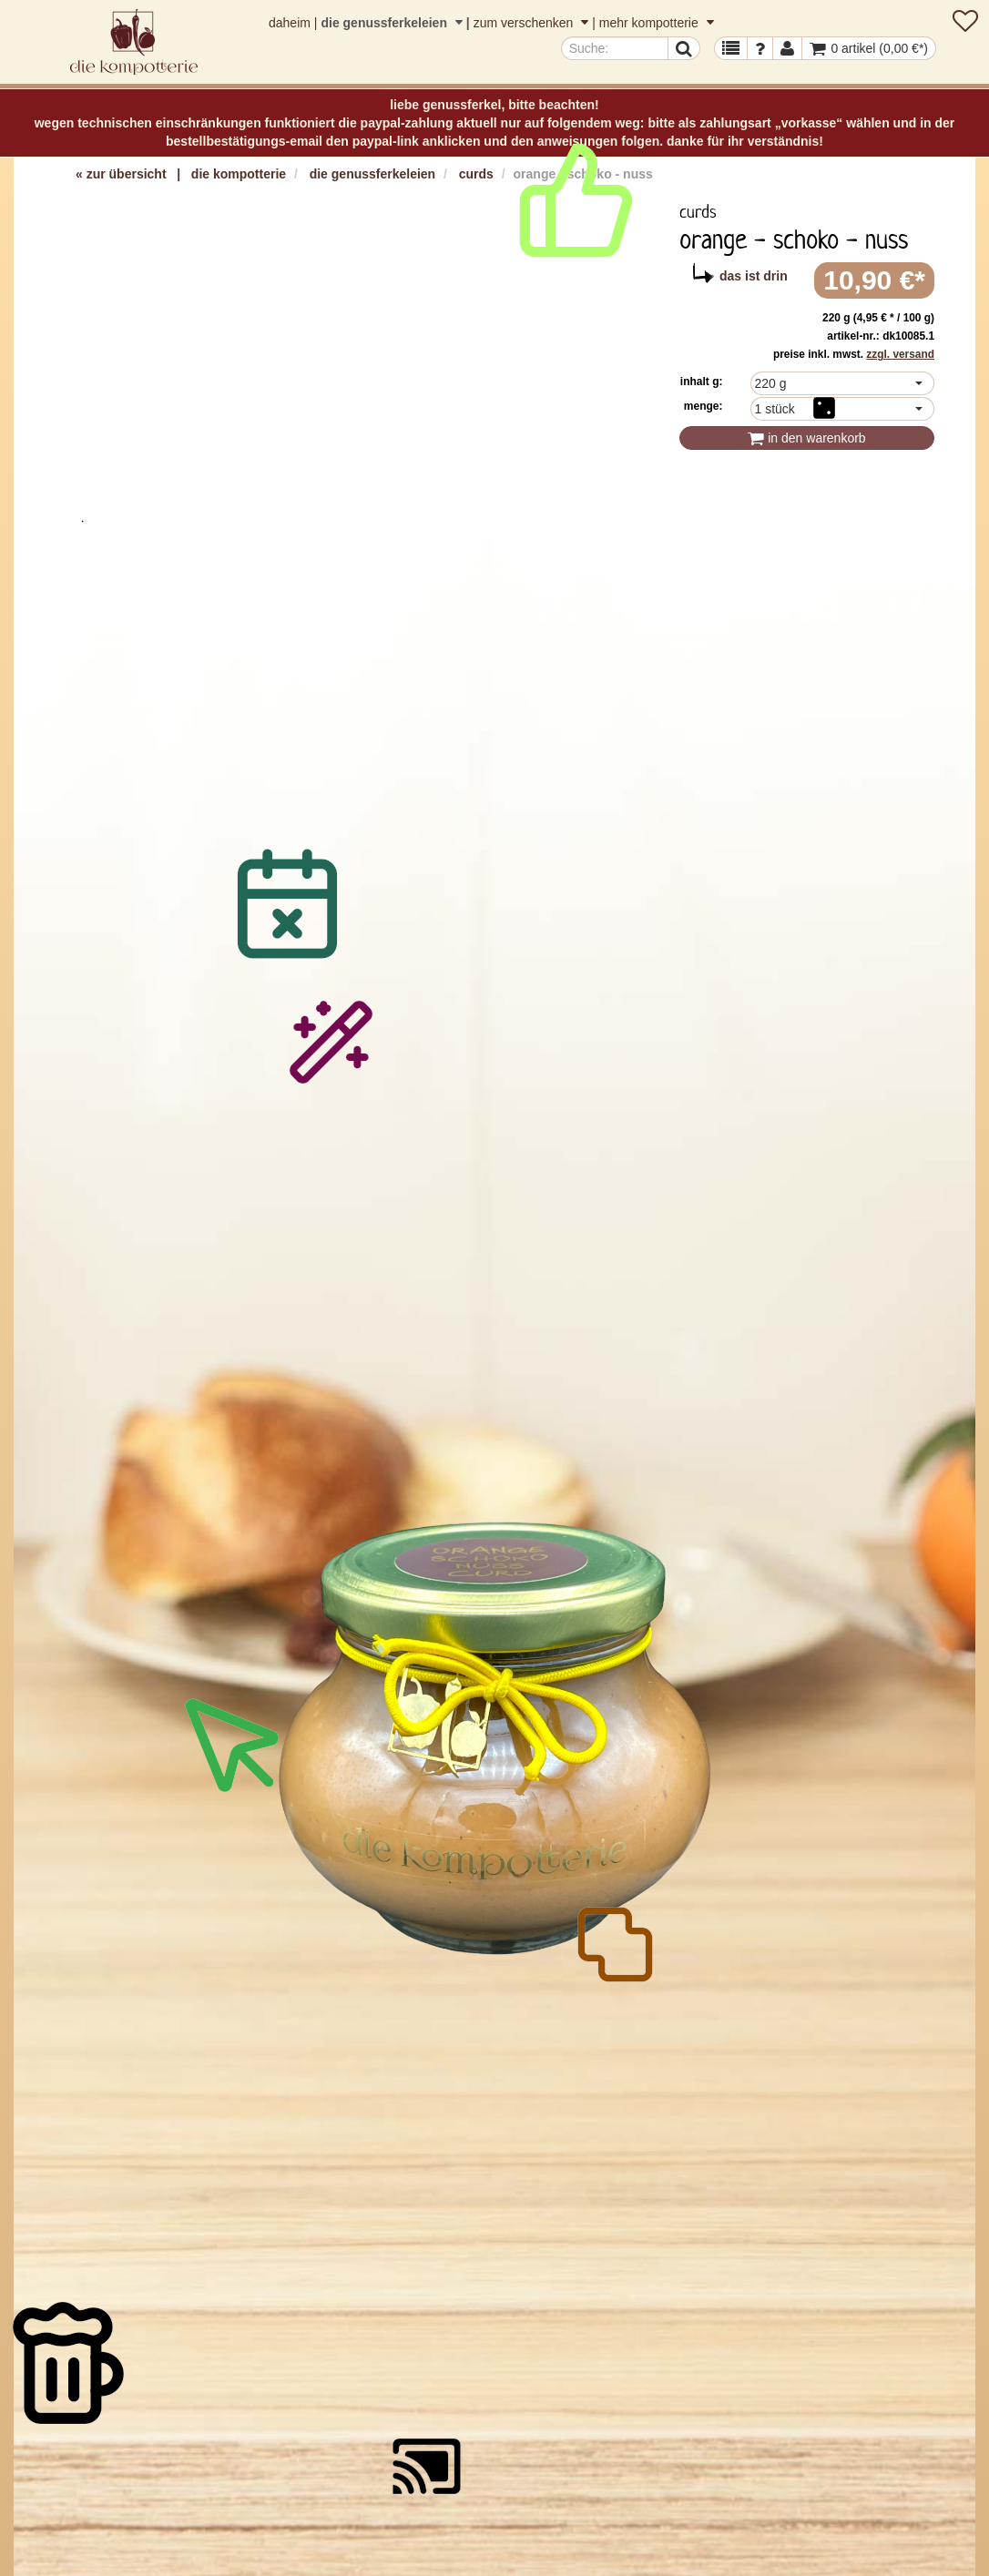 This screenshot has width=989, height=2576. What do you see at coordinates (331, 1042) in the screenshot?
I see `apply magic or auto-enhance effects` at bounding box center [331, 1042].